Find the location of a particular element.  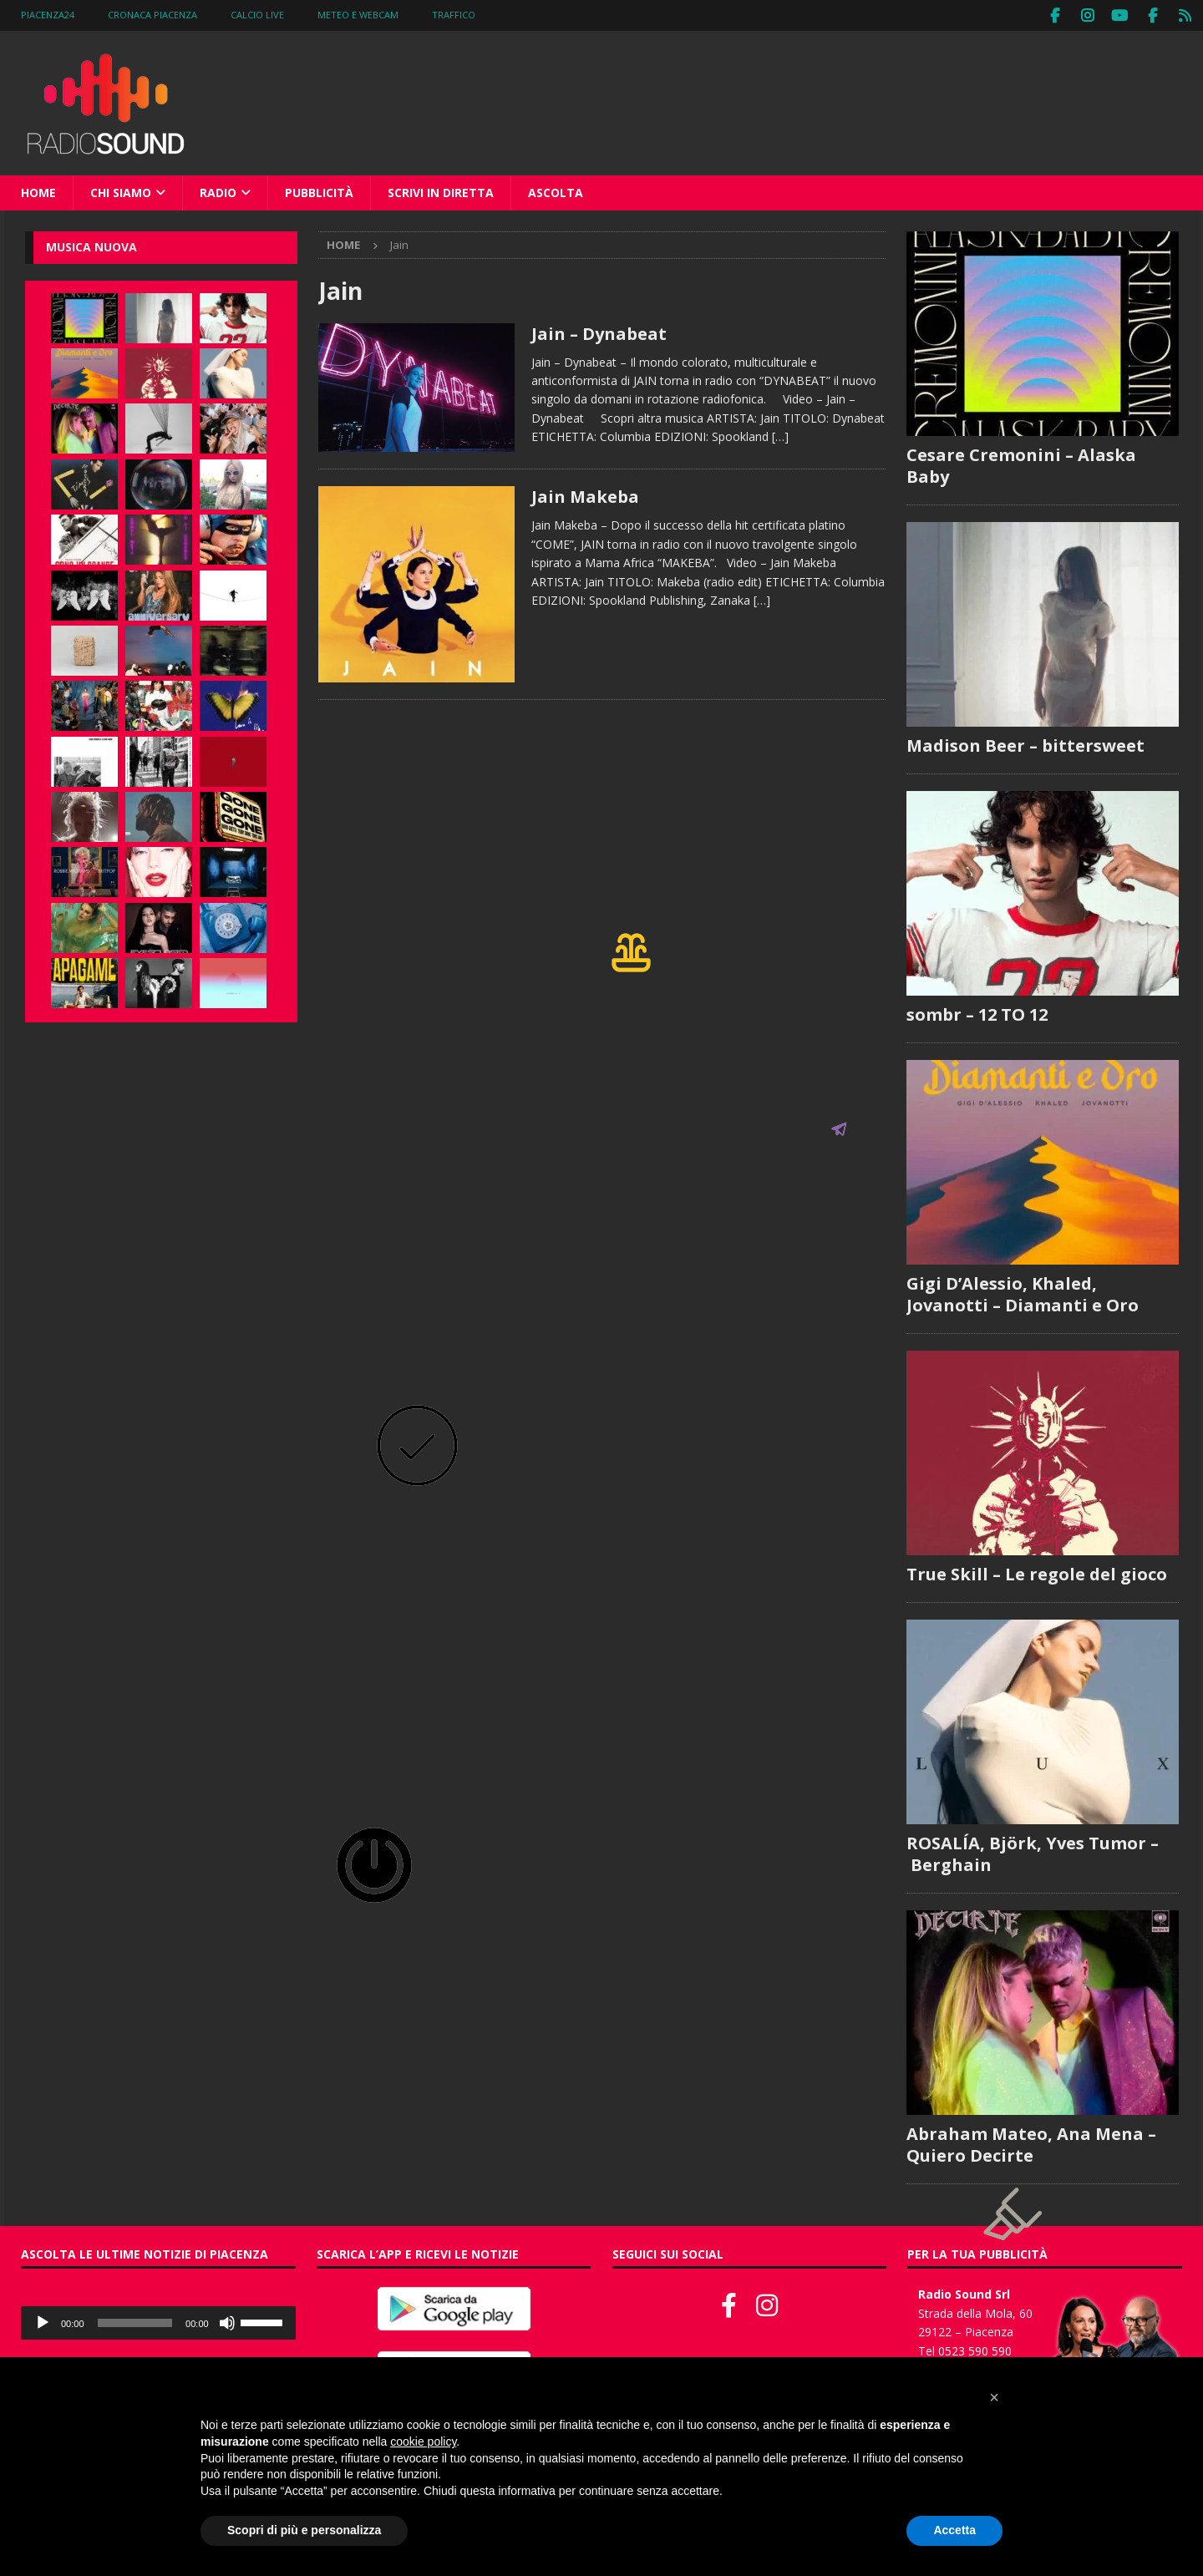

highlight or mark selected text is located at coordinates (1011, 2217).